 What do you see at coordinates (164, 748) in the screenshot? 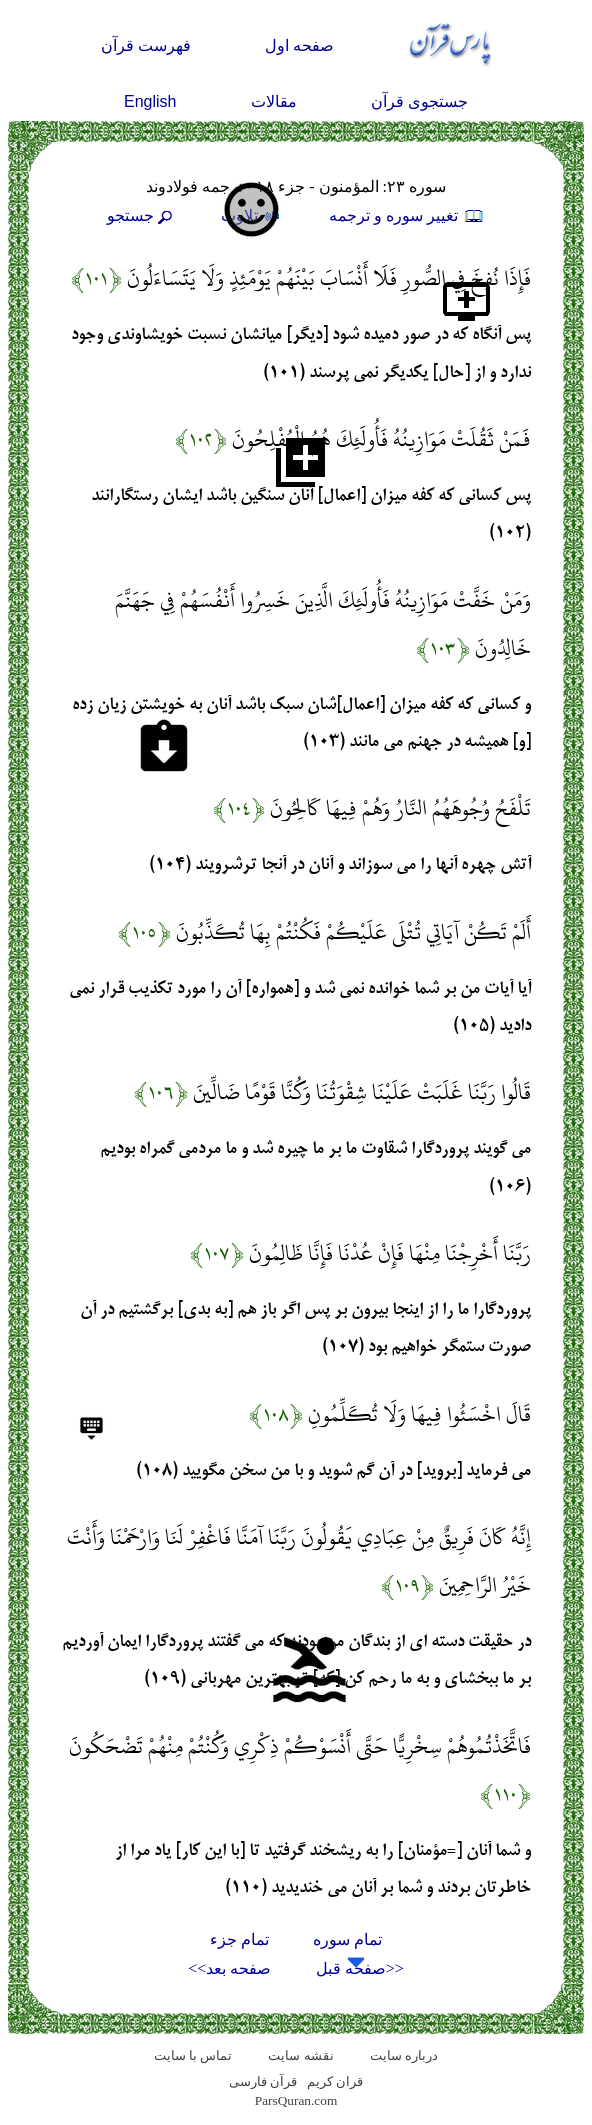
I see `download or receive an assignment` at bounding box center [164, 748].